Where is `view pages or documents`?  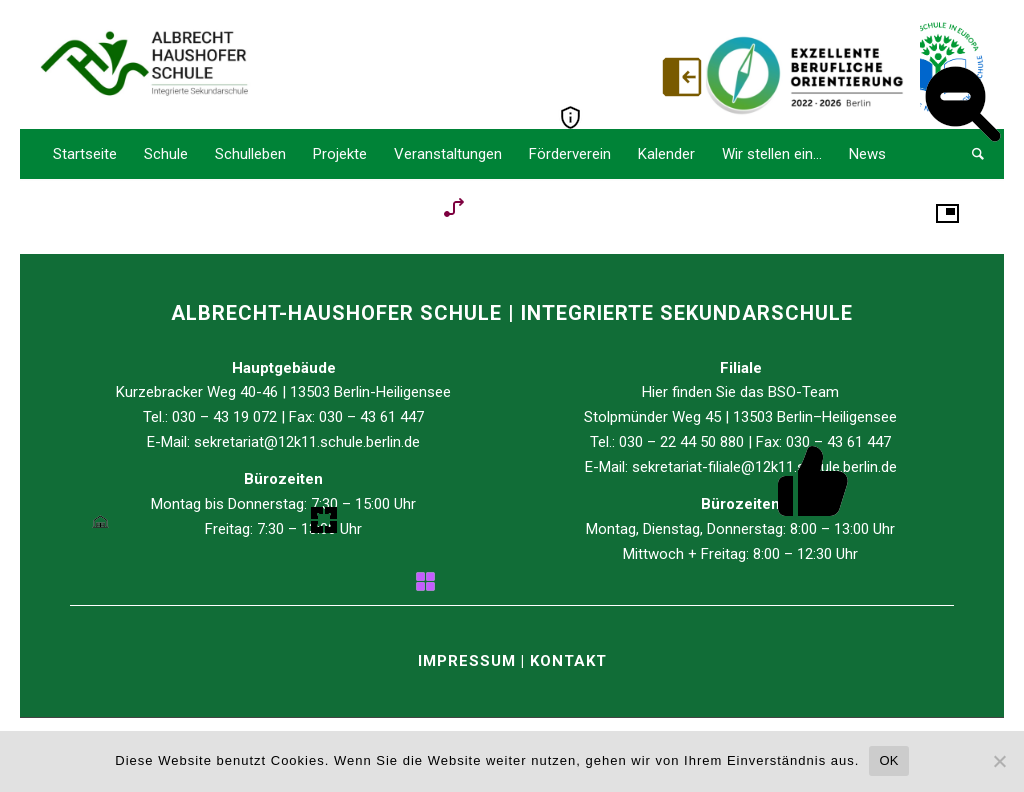
view pages or documents is located at coordinates (324, 520).